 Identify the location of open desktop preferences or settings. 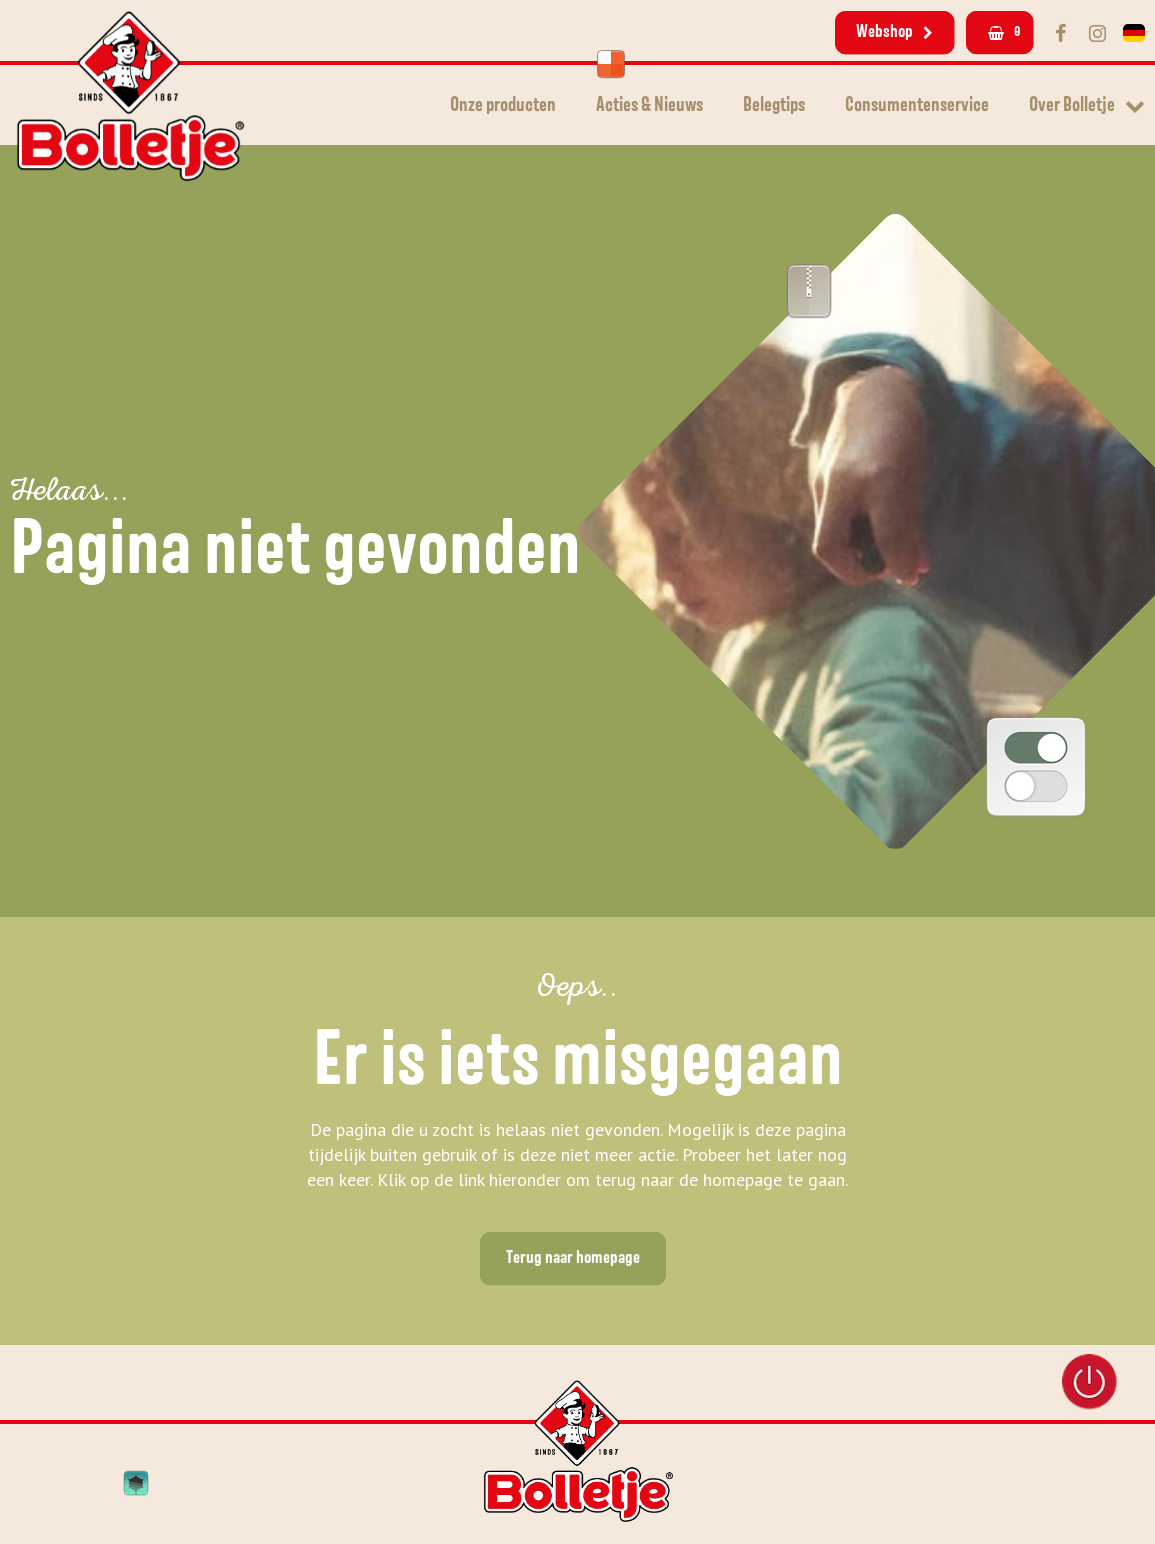
(1036, 767).